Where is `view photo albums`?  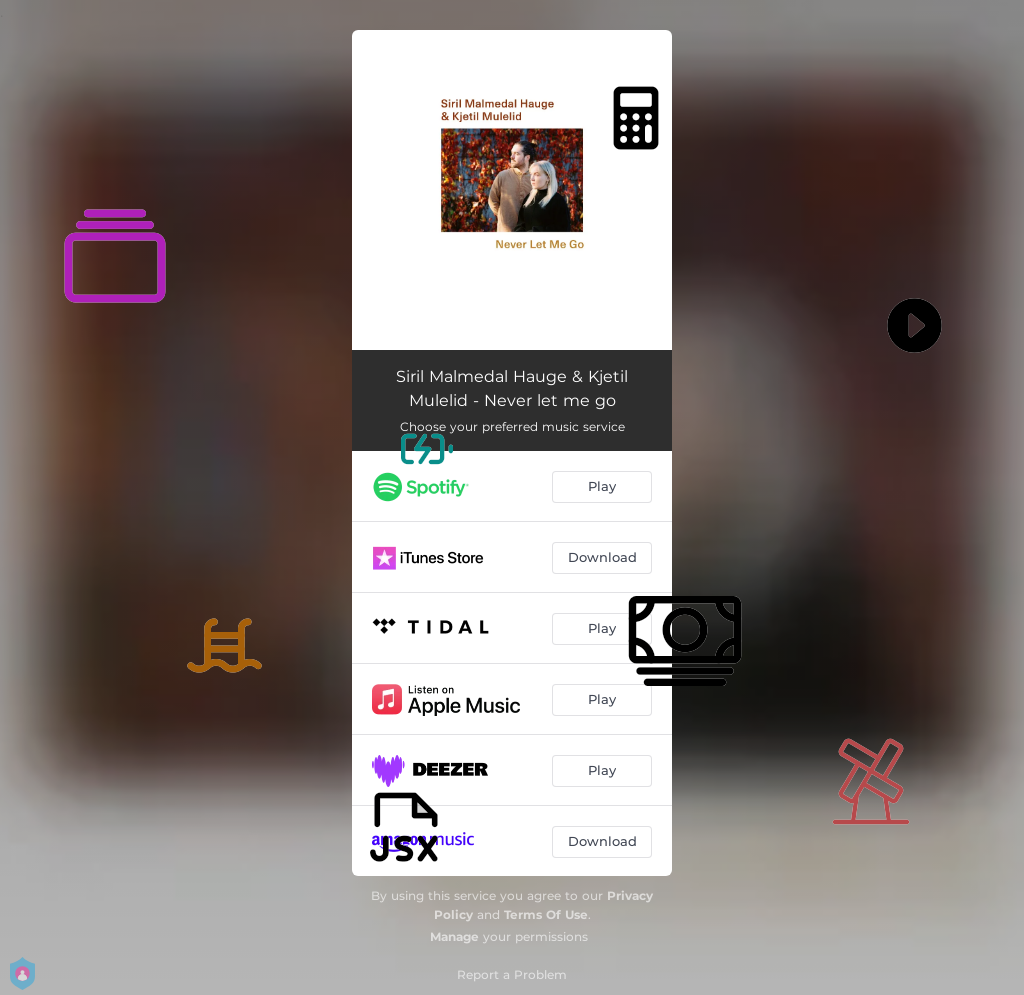 view photo albums is located at coordinates (115, 256).